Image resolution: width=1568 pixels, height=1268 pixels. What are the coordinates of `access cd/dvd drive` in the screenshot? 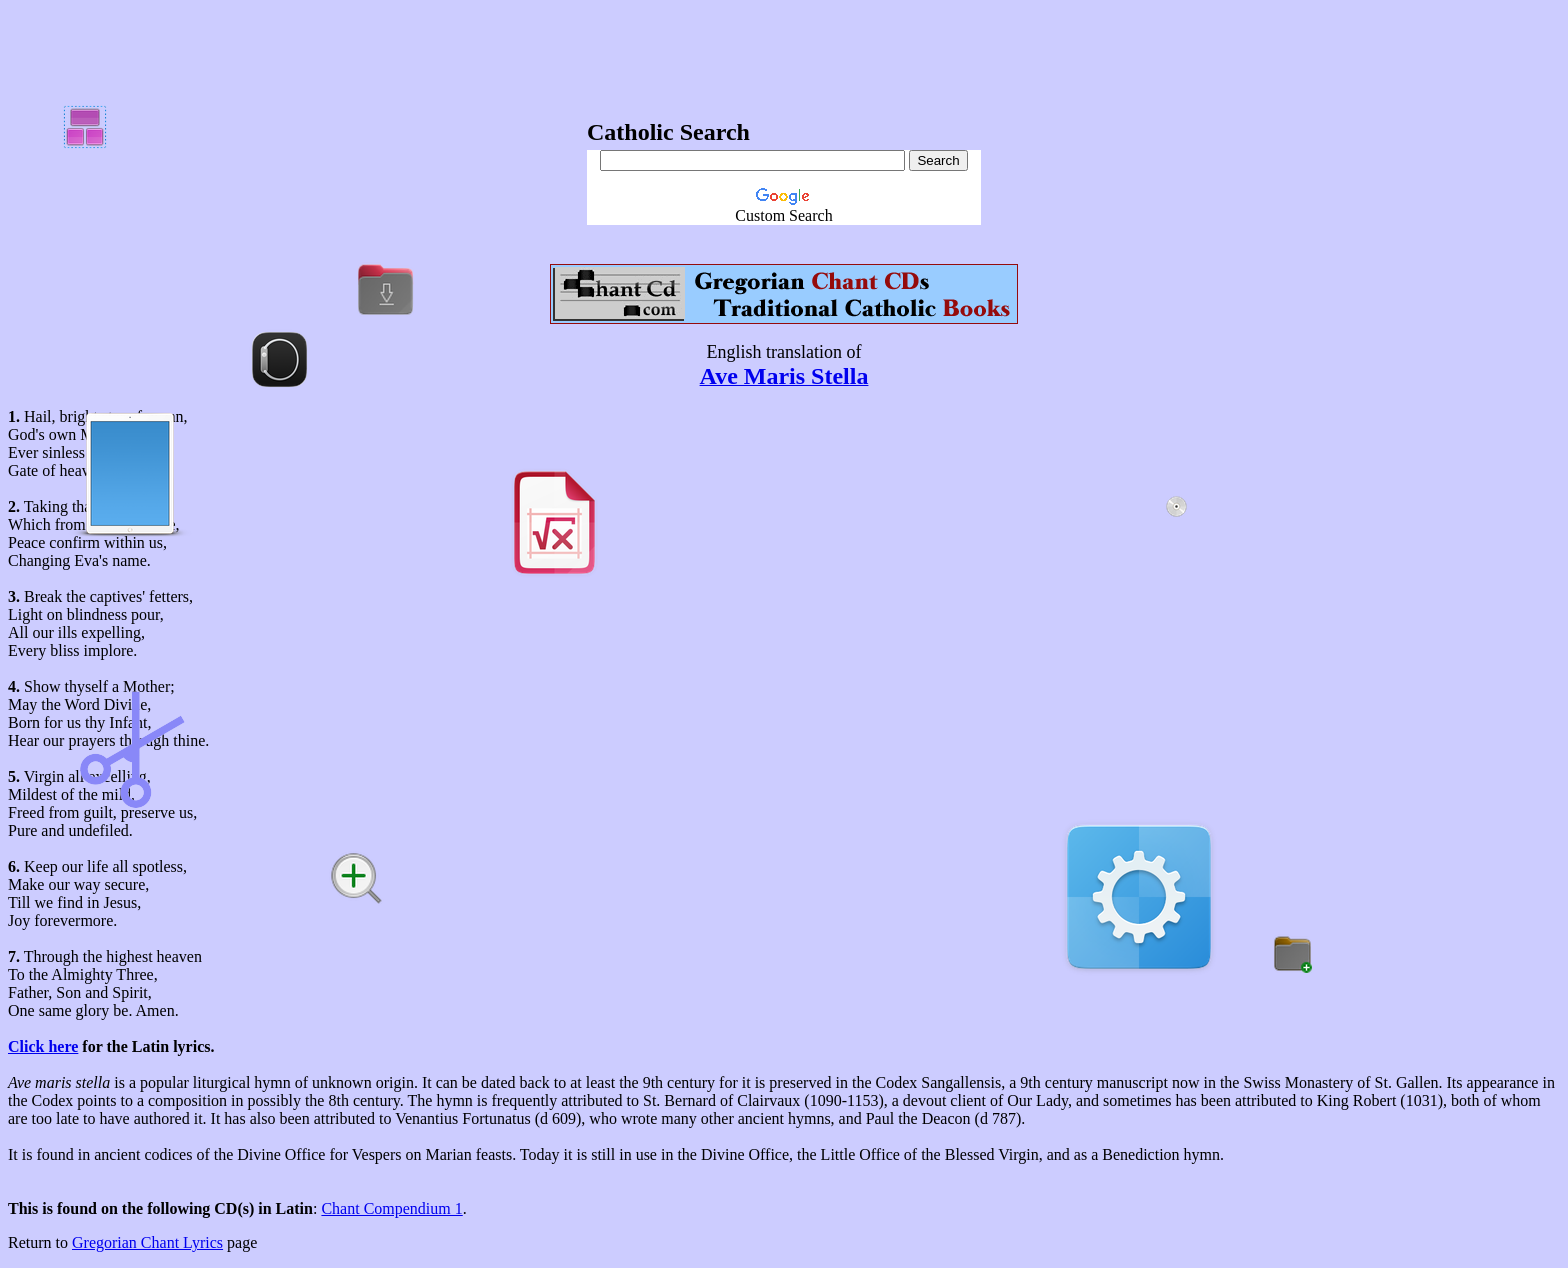 It's located at (1176, 506).